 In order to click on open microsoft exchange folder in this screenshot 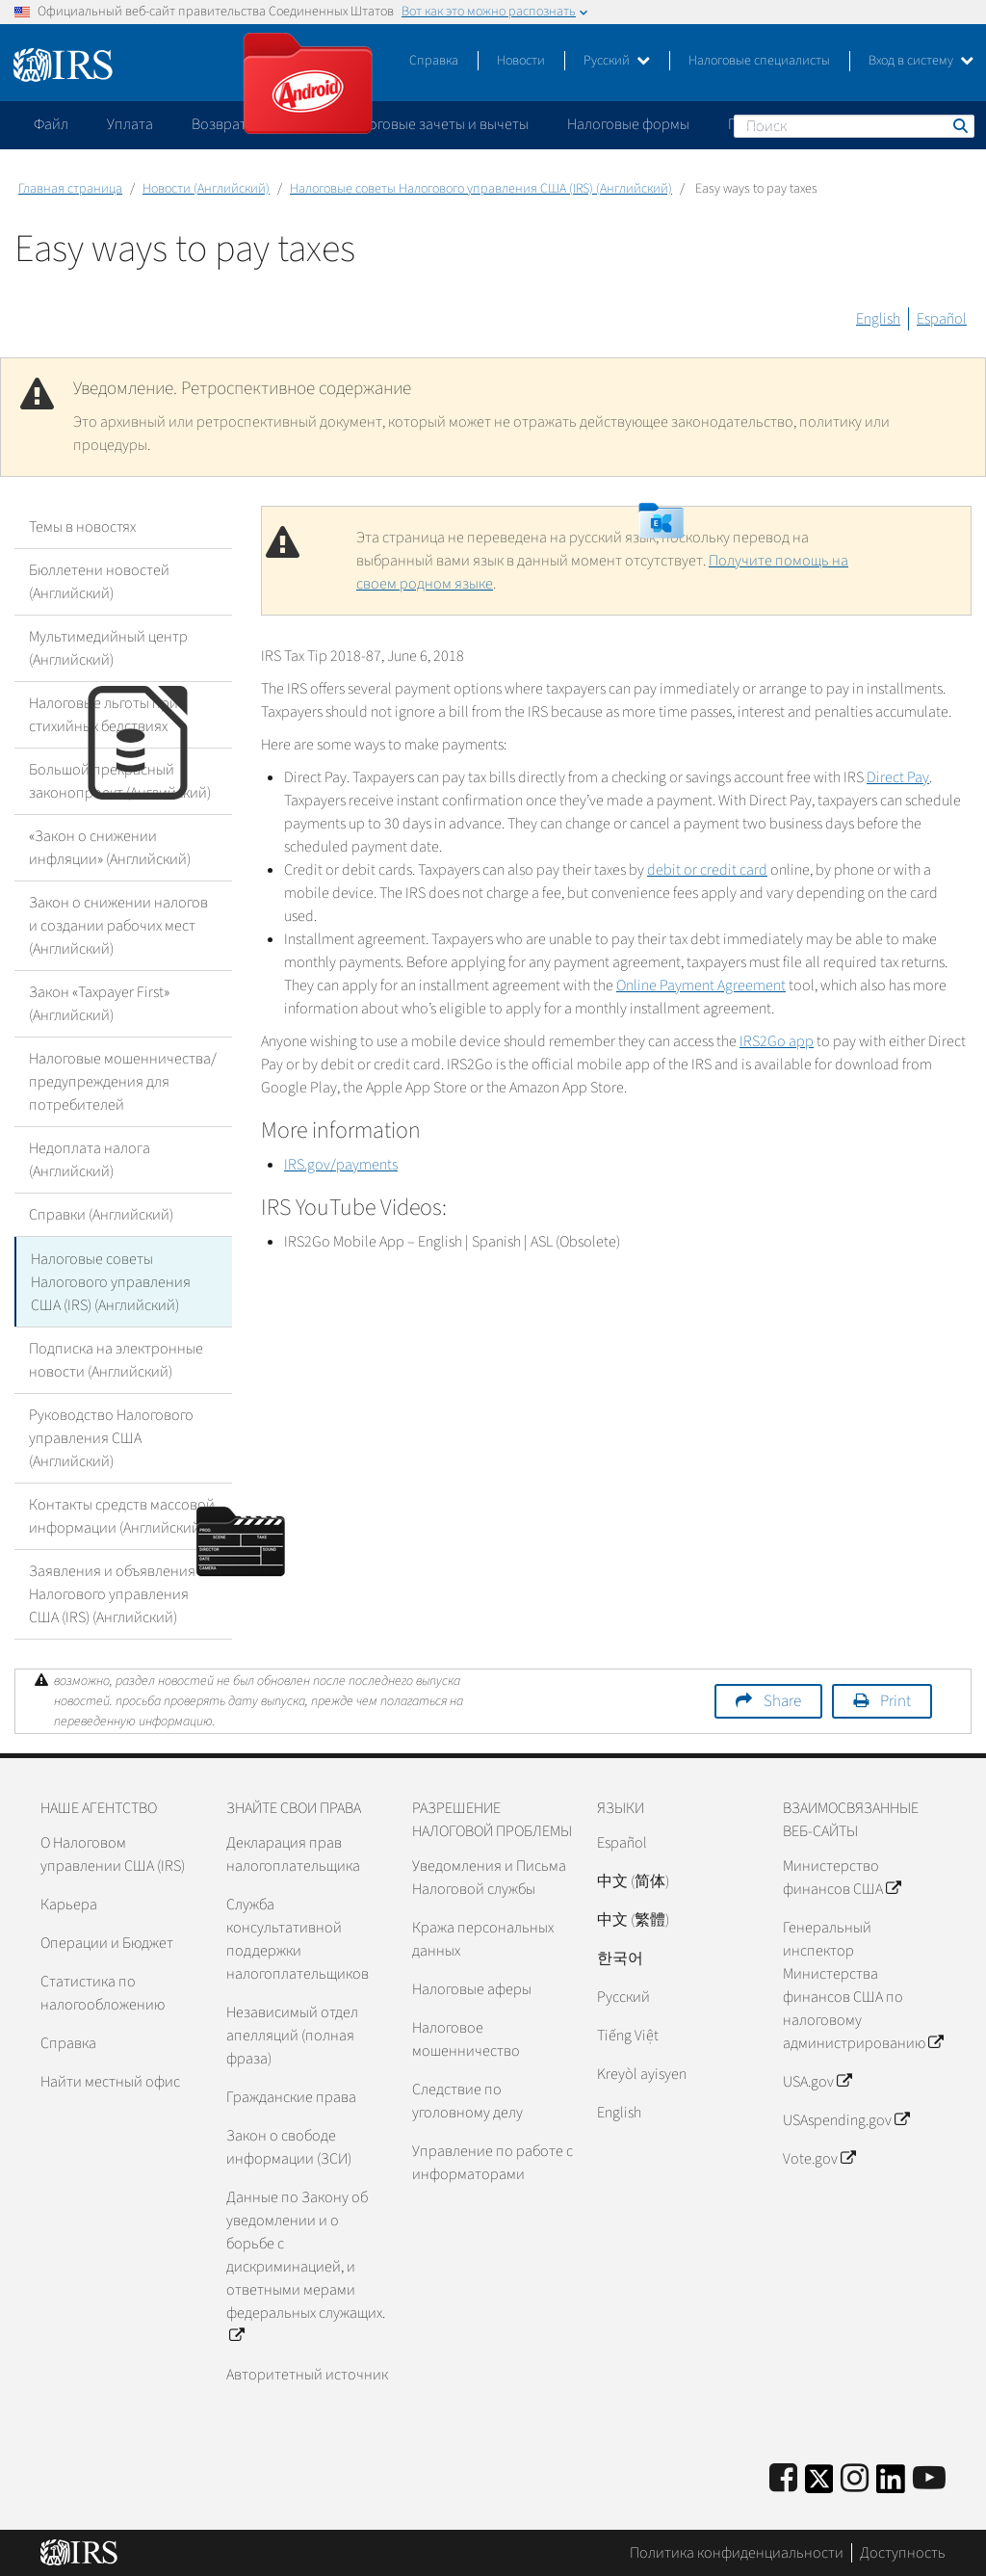, I will do `click(661, 521)`.